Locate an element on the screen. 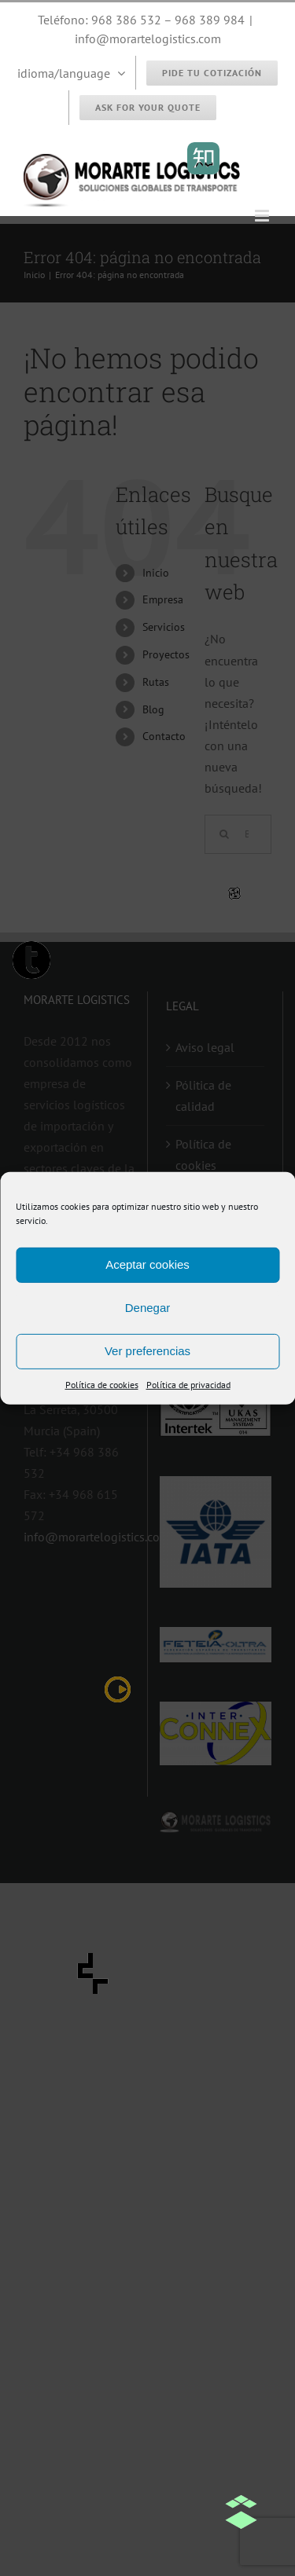 The width and height of the screenshot is (295, 2576). visit Nexus Mods website is located at coordinates (234, 893).